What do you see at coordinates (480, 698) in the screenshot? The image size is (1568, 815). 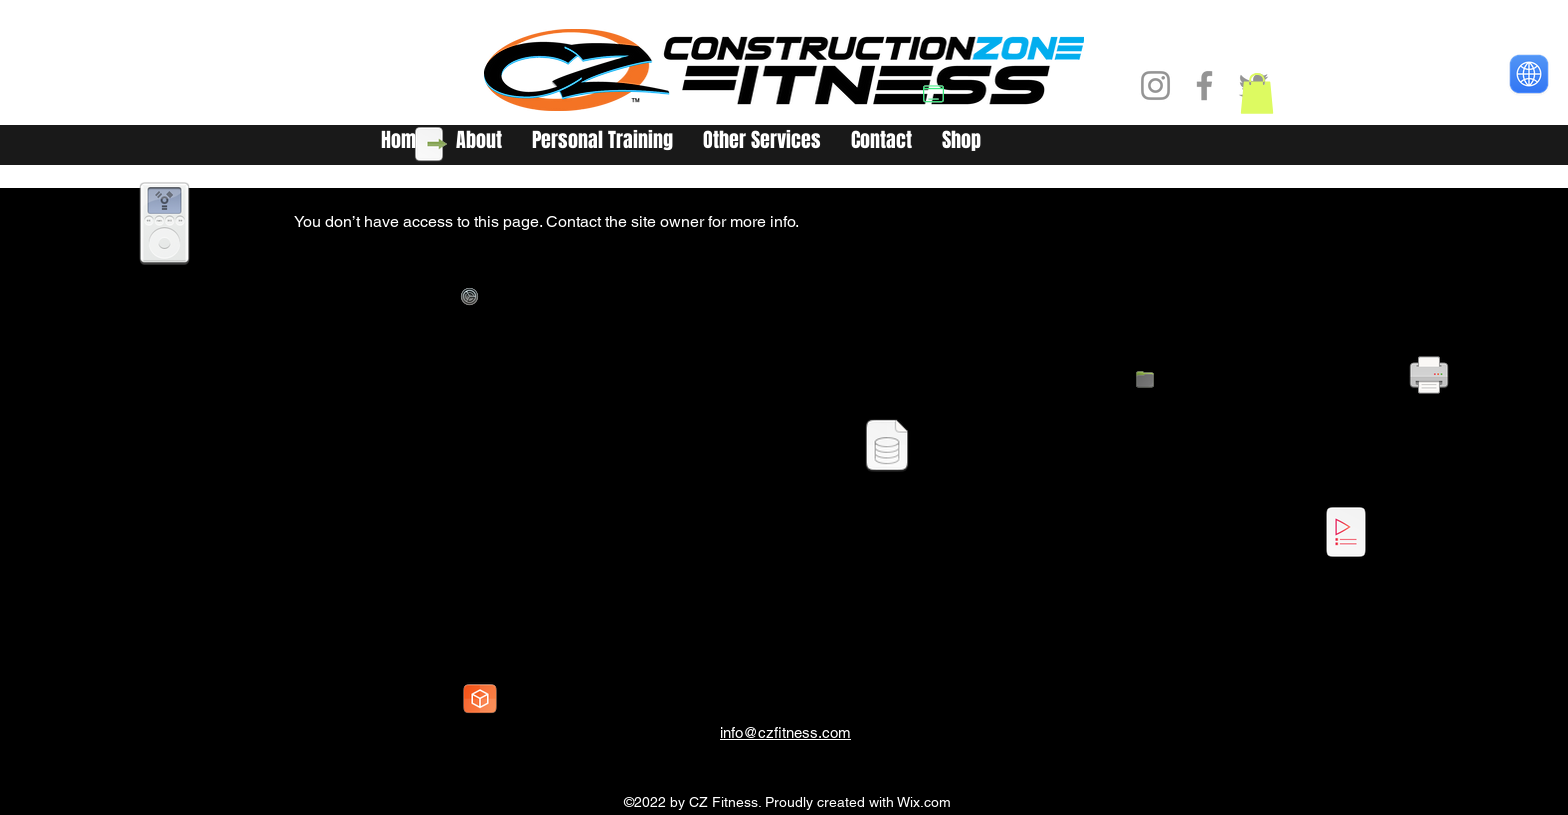 I see `open a 3D model file in STL format` at bounding box center [480, 698].